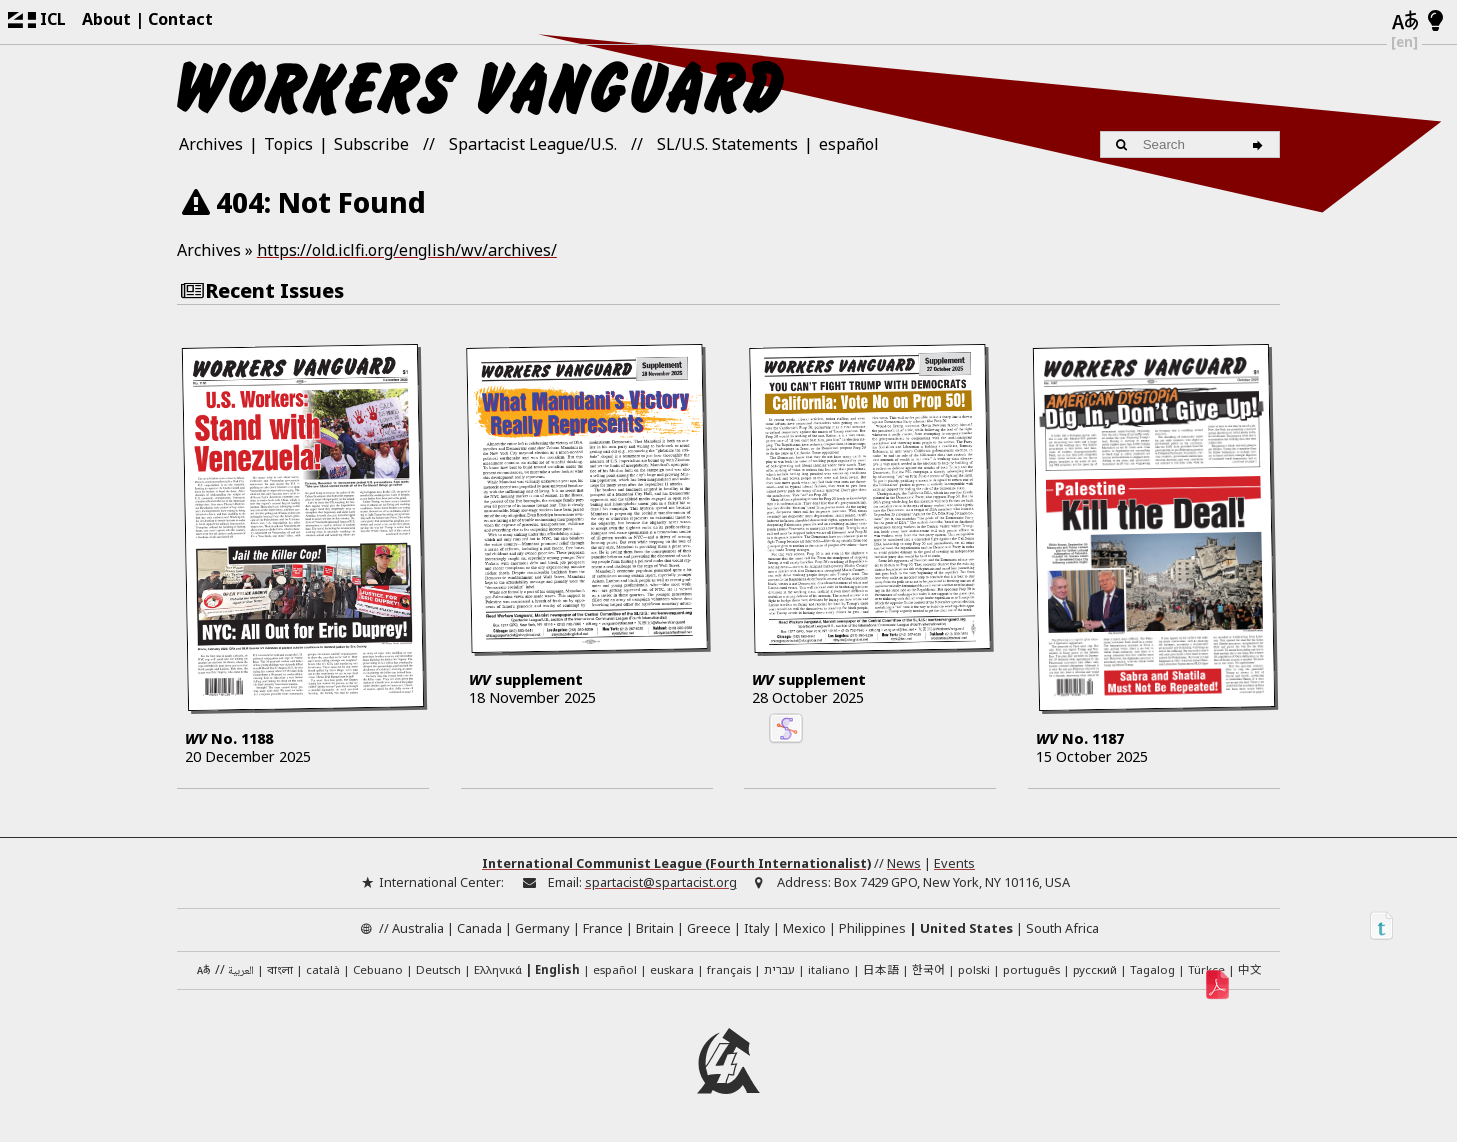 This screenshot has height=1142, width=1457. I want to click on compressed SVG image file, so click(786, 727).